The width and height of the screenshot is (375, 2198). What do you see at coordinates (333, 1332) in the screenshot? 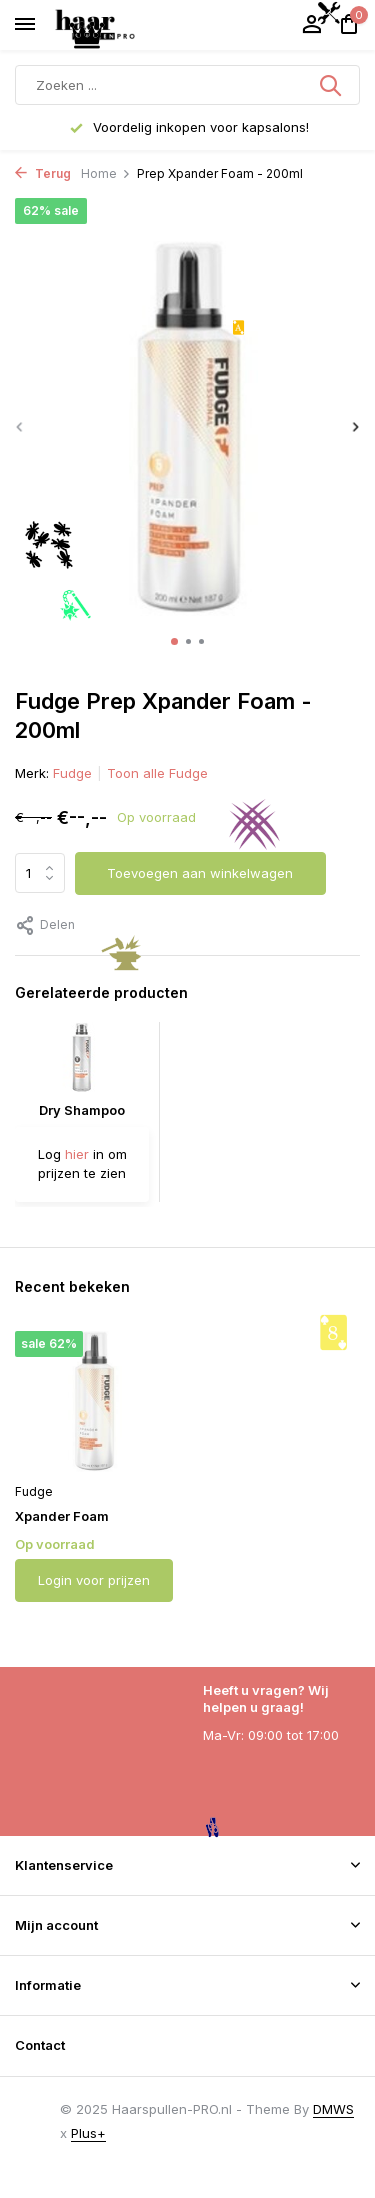
I see `select the 8 of spades card` at bounding box center [333, 1332].